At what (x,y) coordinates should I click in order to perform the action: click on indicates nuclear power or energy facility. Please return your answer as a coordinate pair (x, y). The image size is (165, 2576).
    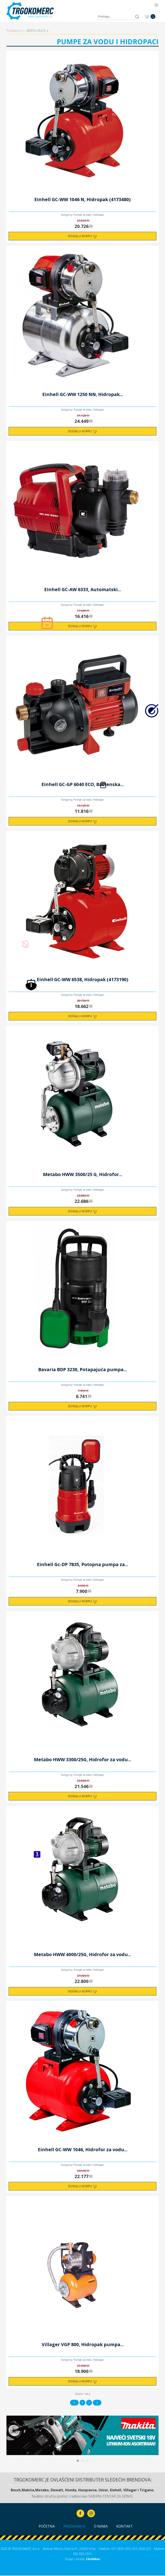
    Looking at the image, I should click on (60, 534).